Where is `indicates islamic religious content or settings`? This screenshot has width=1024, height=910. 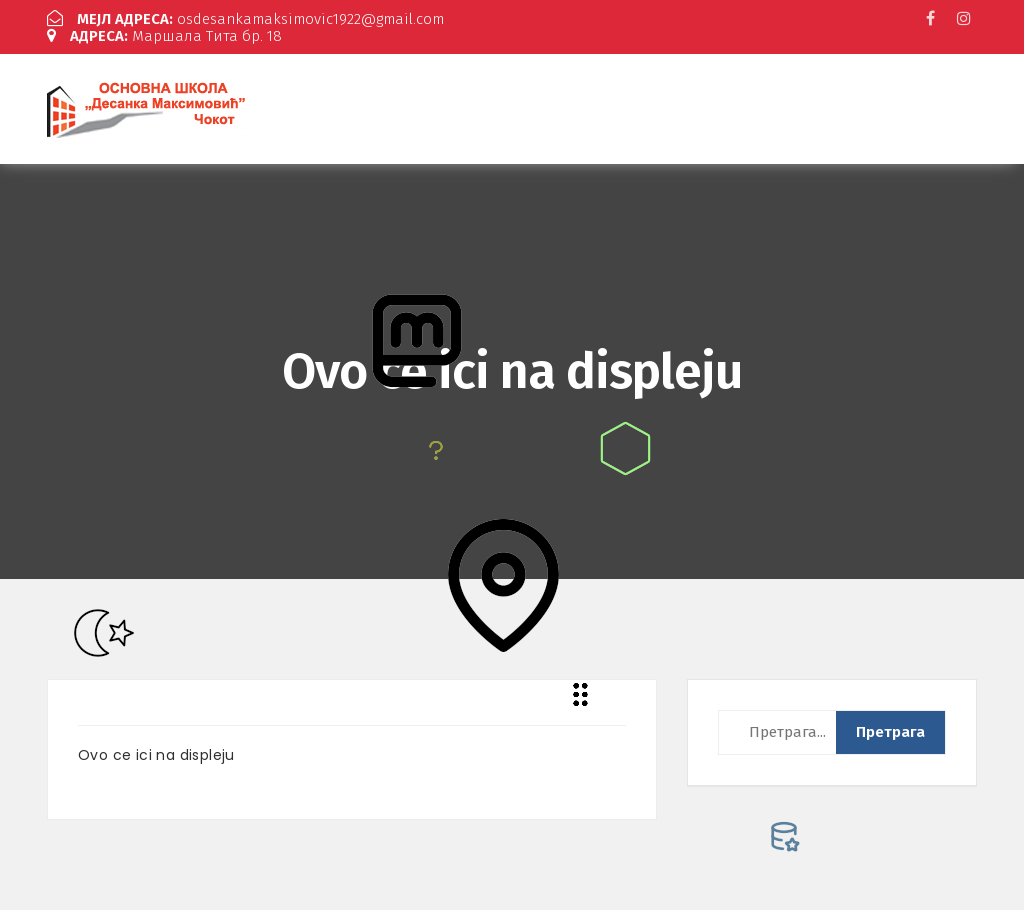
indicates islamic religious content or settings is located at coordinates (102, 633).